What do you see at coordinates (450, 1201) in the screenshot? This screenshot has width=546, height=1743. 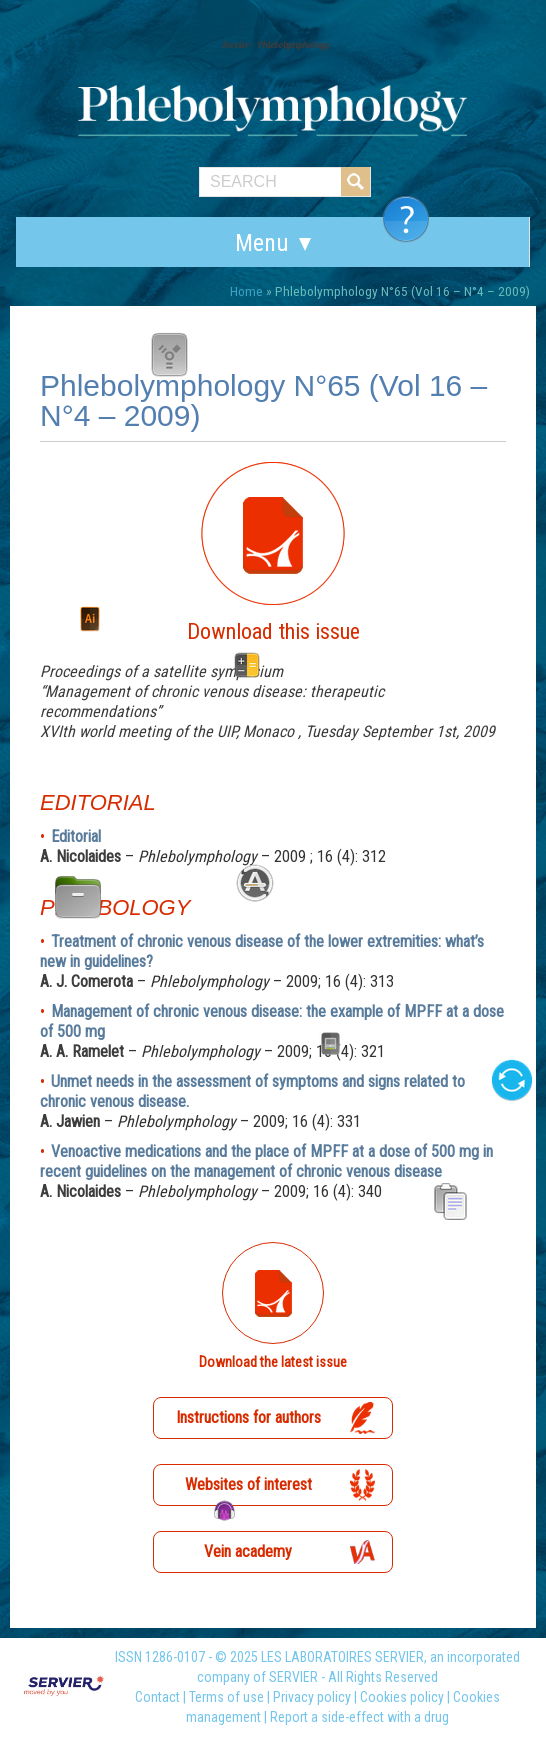 I see `paste content from clipboard` at bounding box center [450, 1201].